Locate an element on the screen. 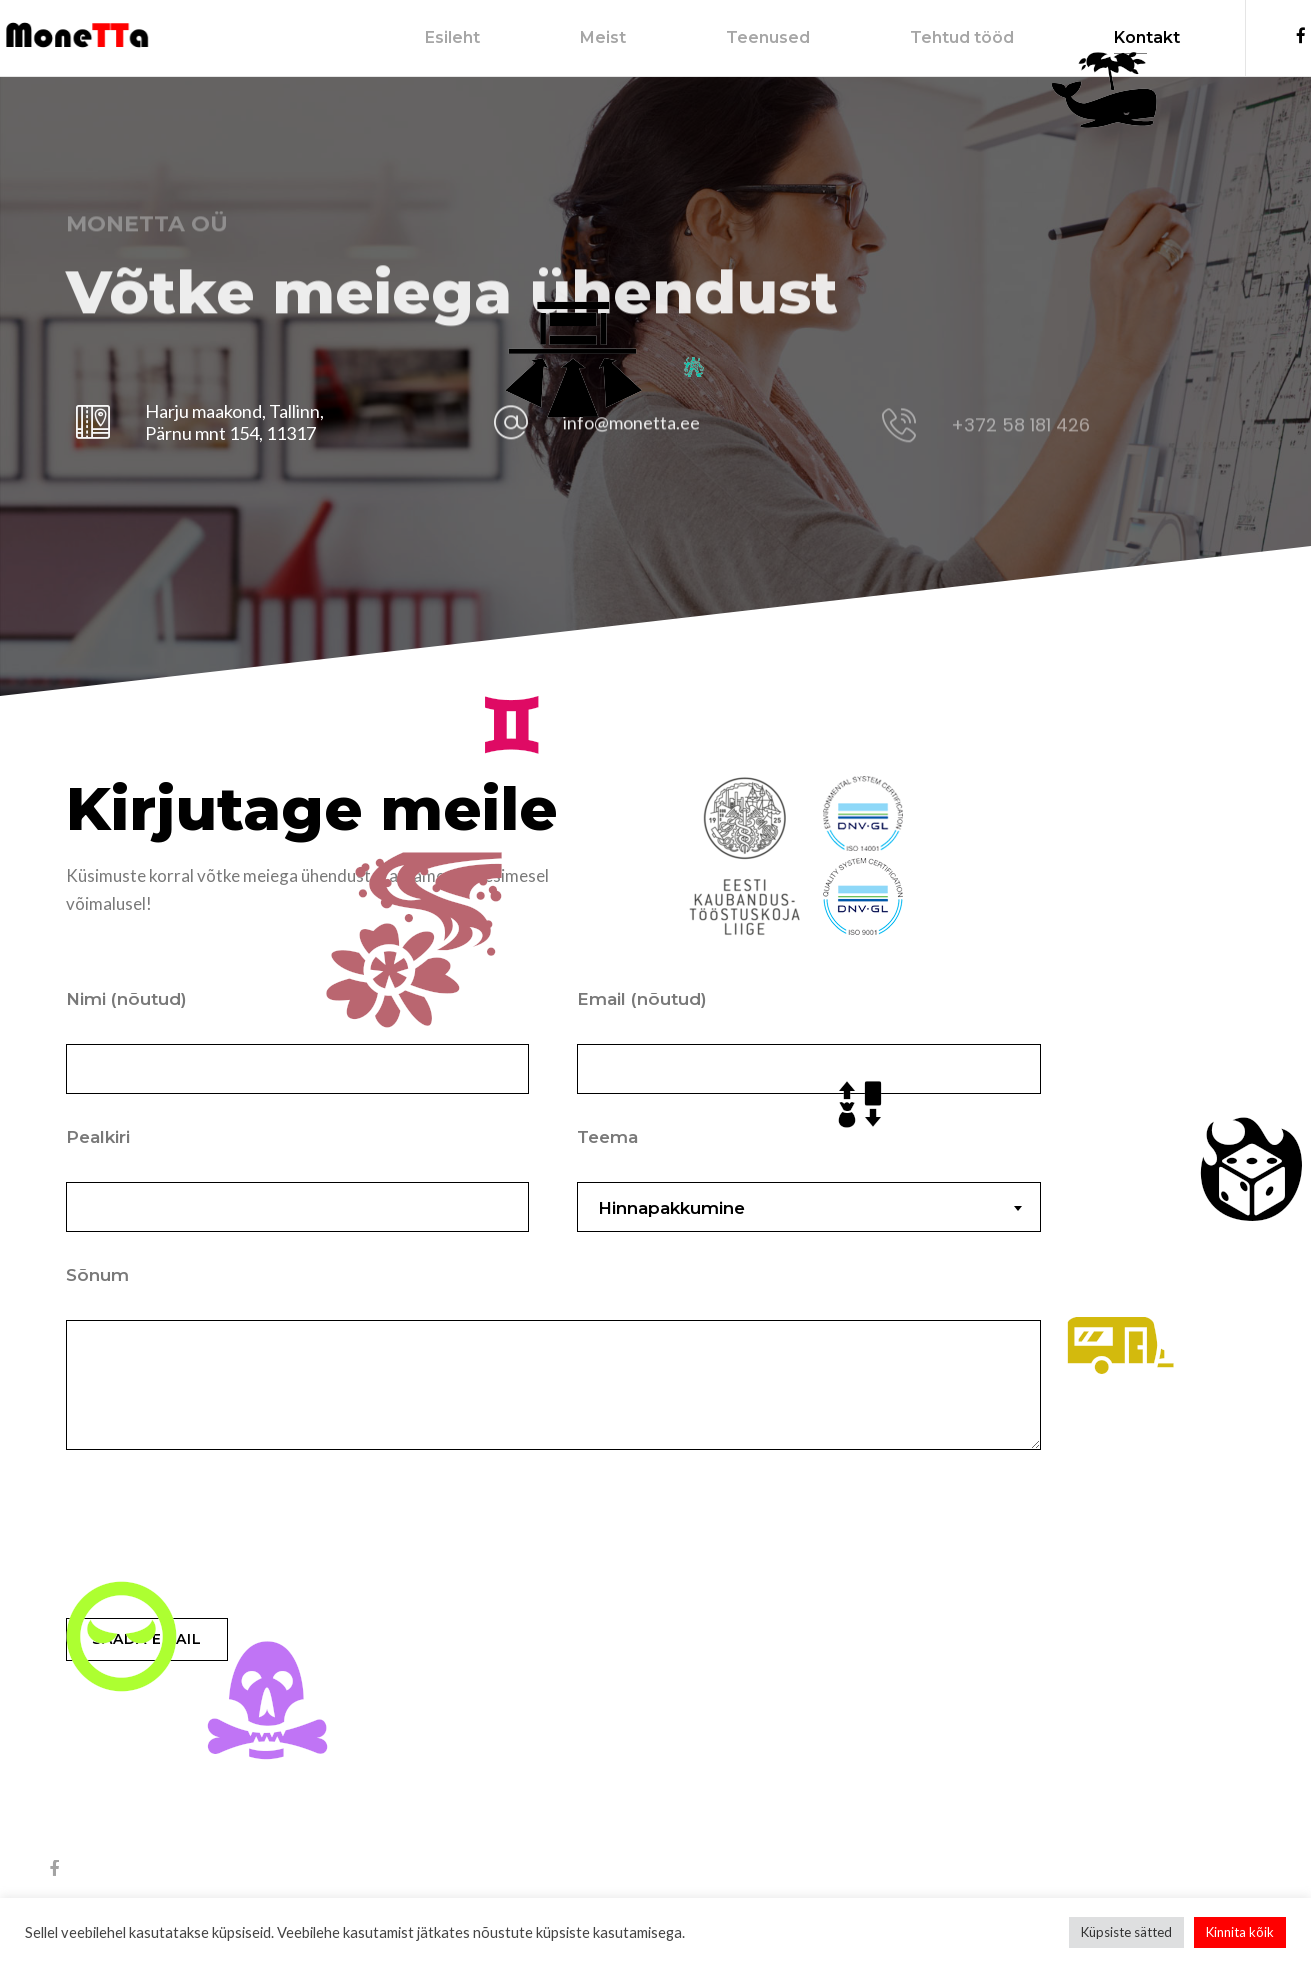  ocean wildlife or marine life category is located at coordinates (1104, 90).